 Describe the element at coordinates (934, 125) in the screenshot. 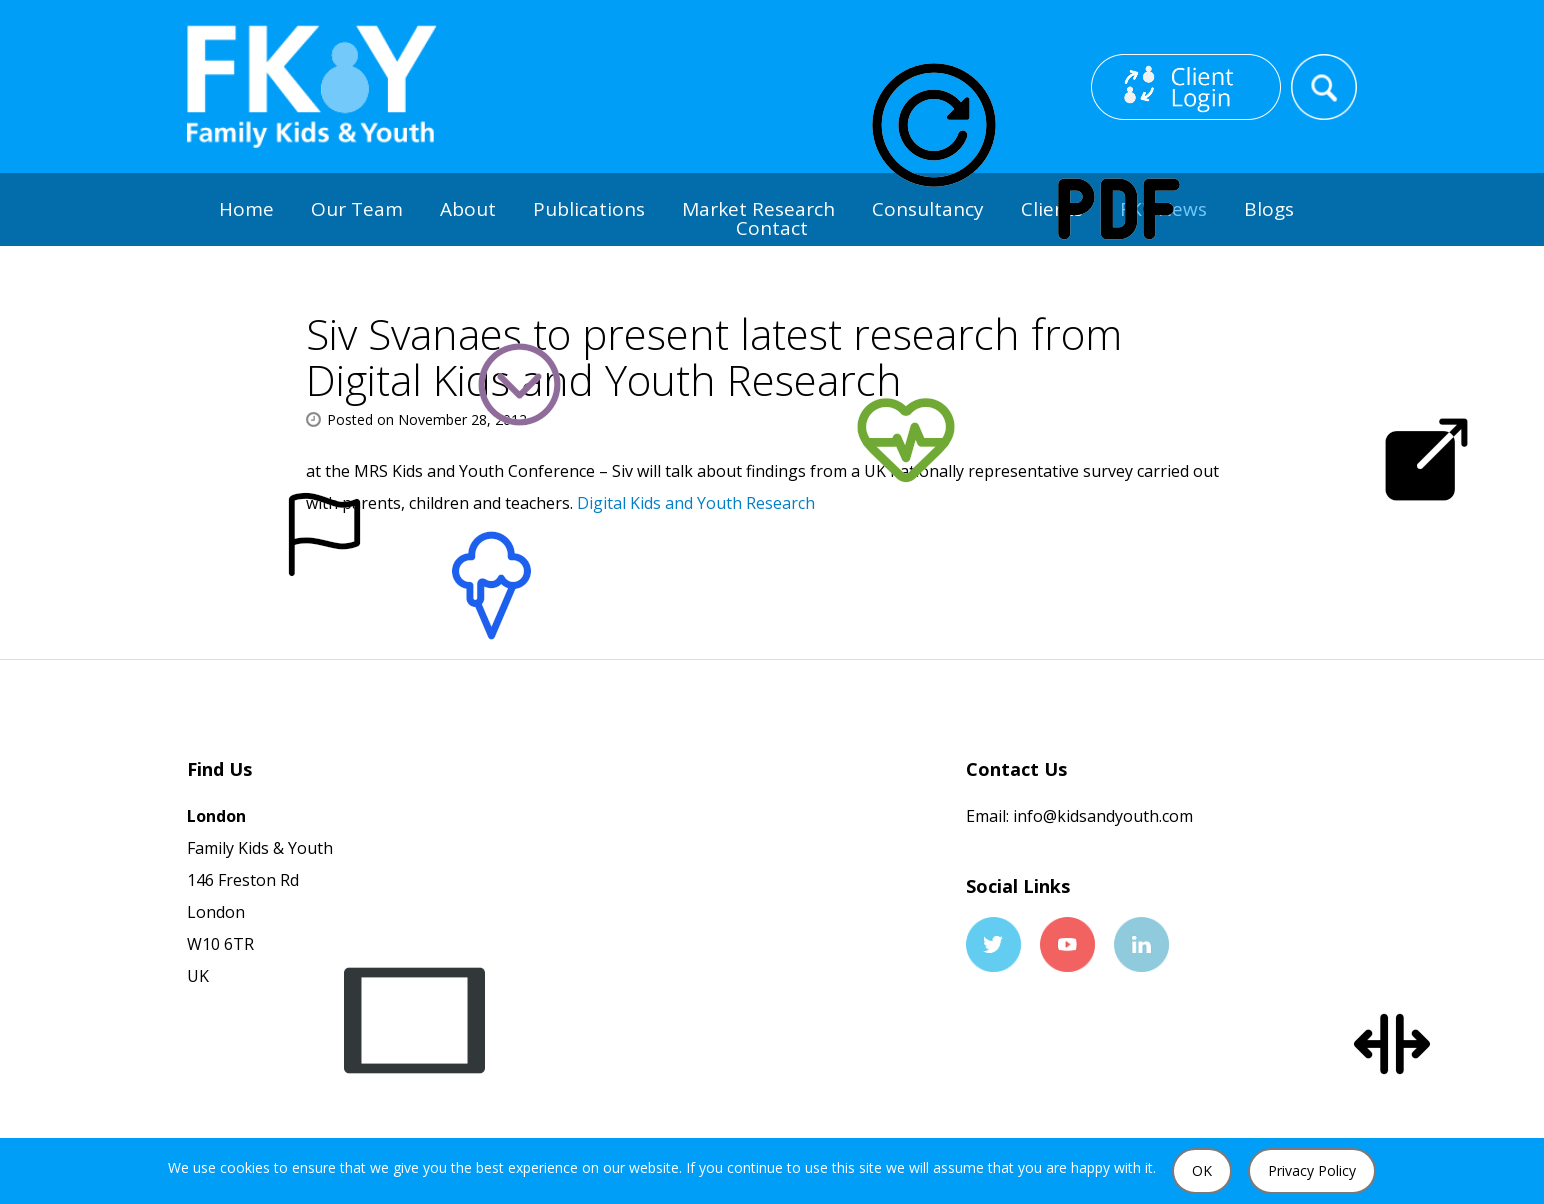

I see `refresh or reload content` at that location.